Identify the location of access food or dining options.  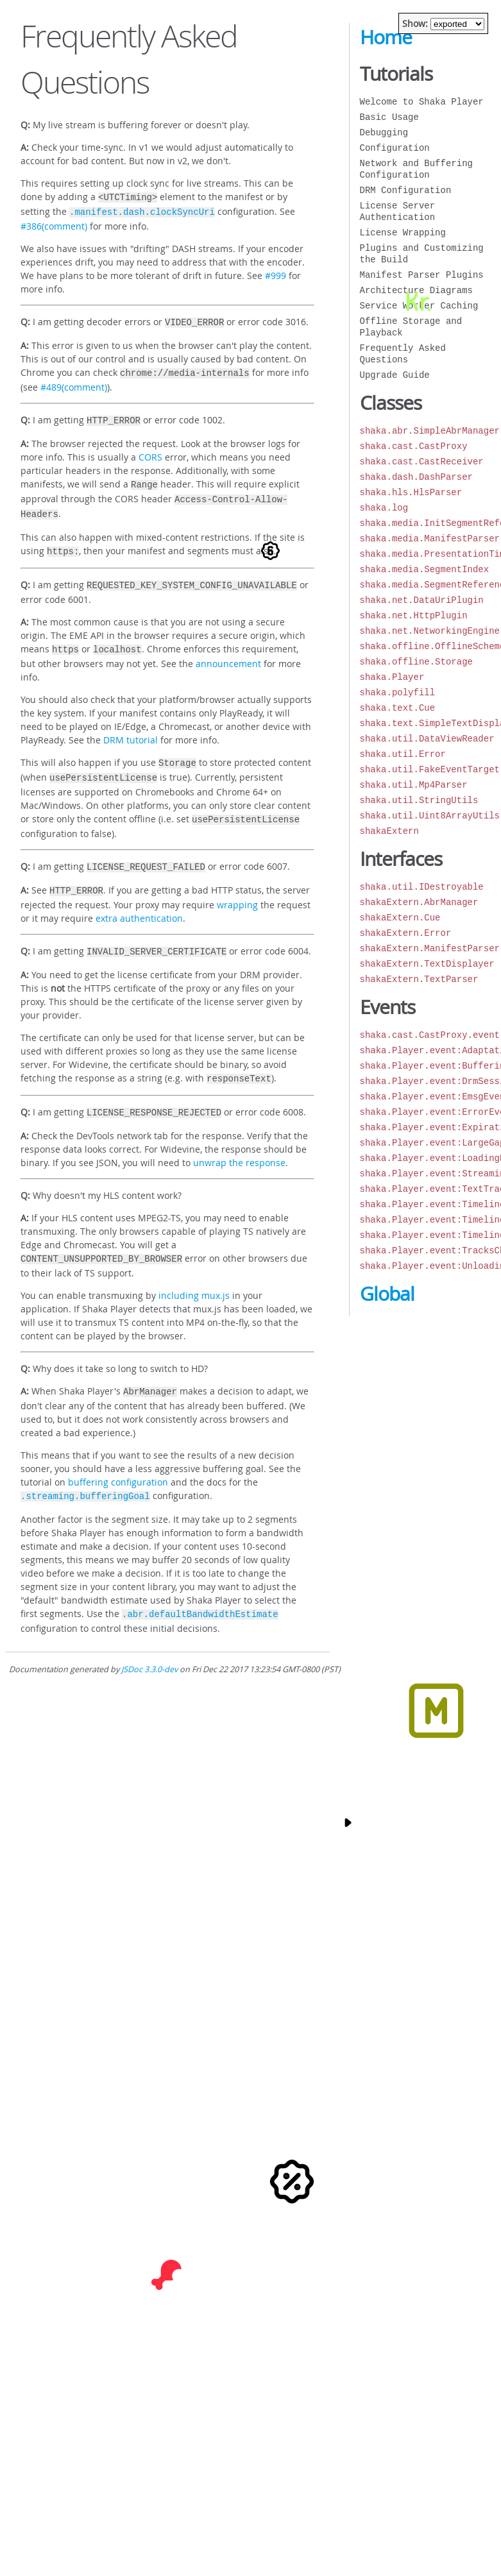
(166, 2275).